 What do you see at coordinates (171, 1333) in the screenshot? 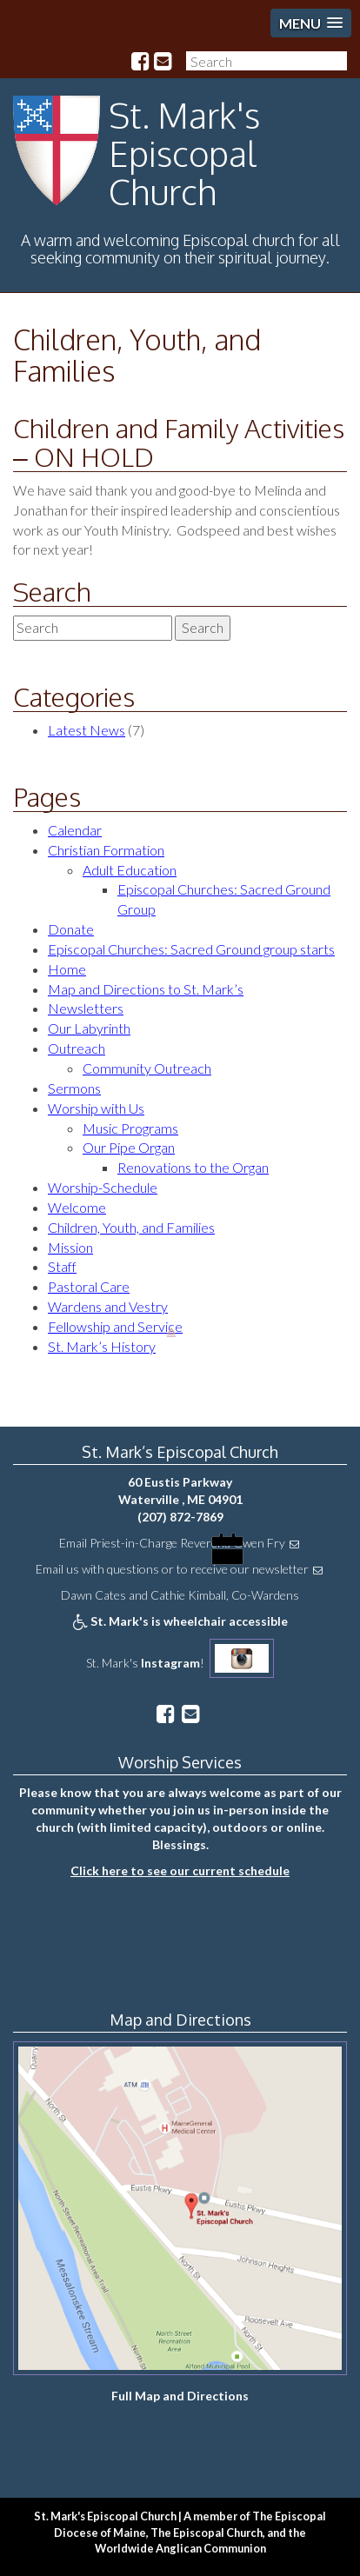
I see `eject media or disc` at bounding box center [171, 1333].